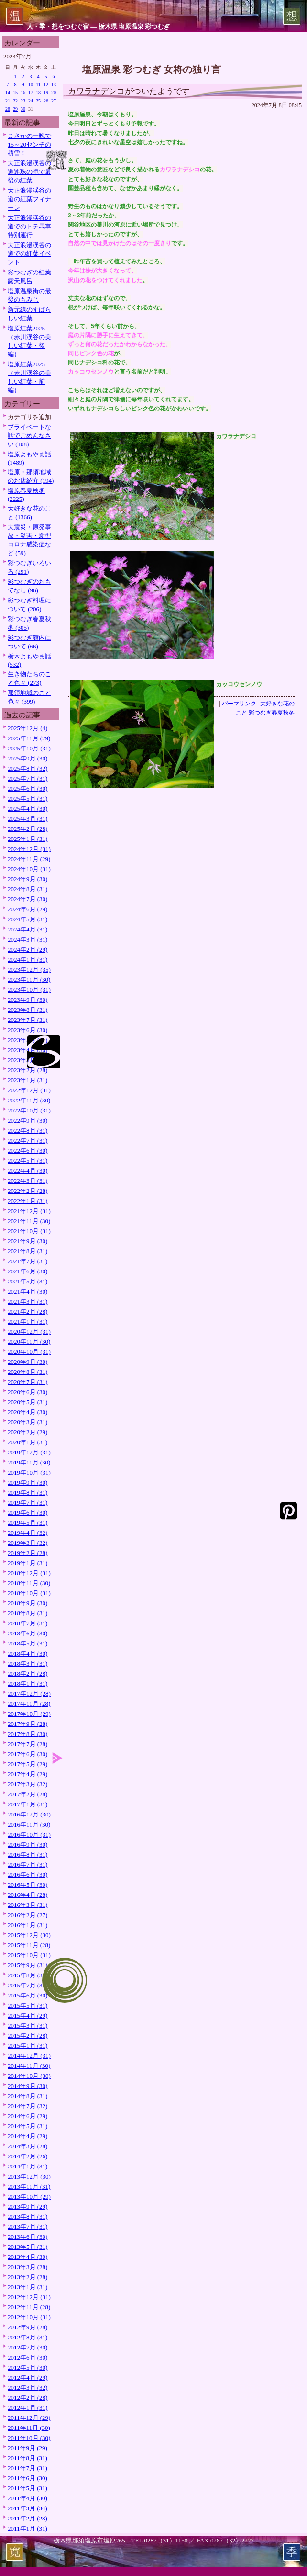  Describe the element at coordinates (288, 1510) in the screenshot. I see `open pinterest app` at that location.